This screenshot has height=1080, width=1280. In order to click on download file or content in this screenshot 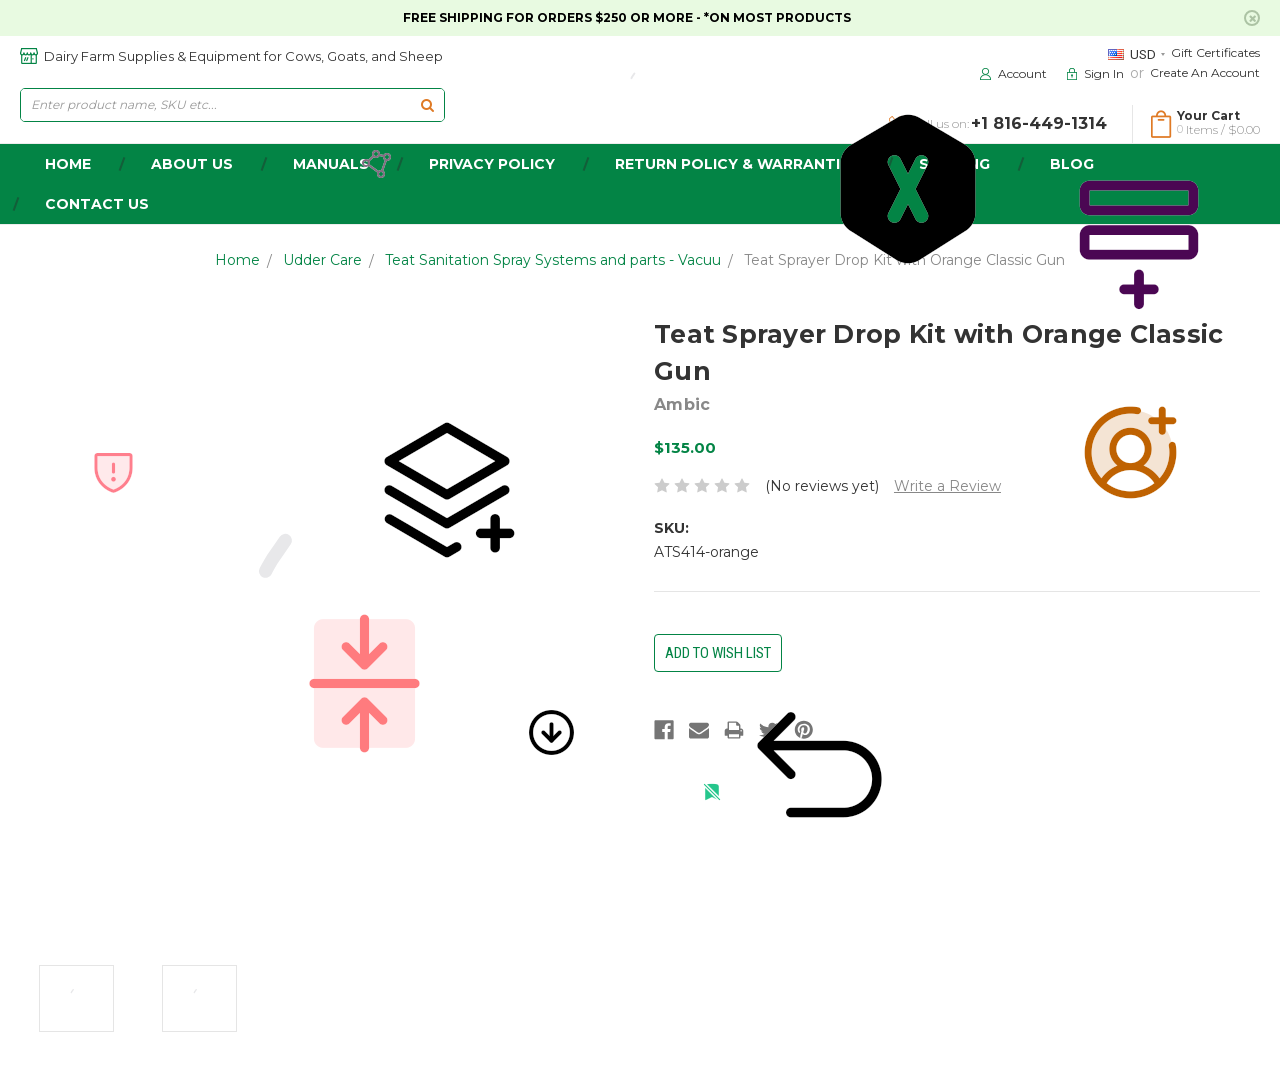, I will do `click(551, 732)`.